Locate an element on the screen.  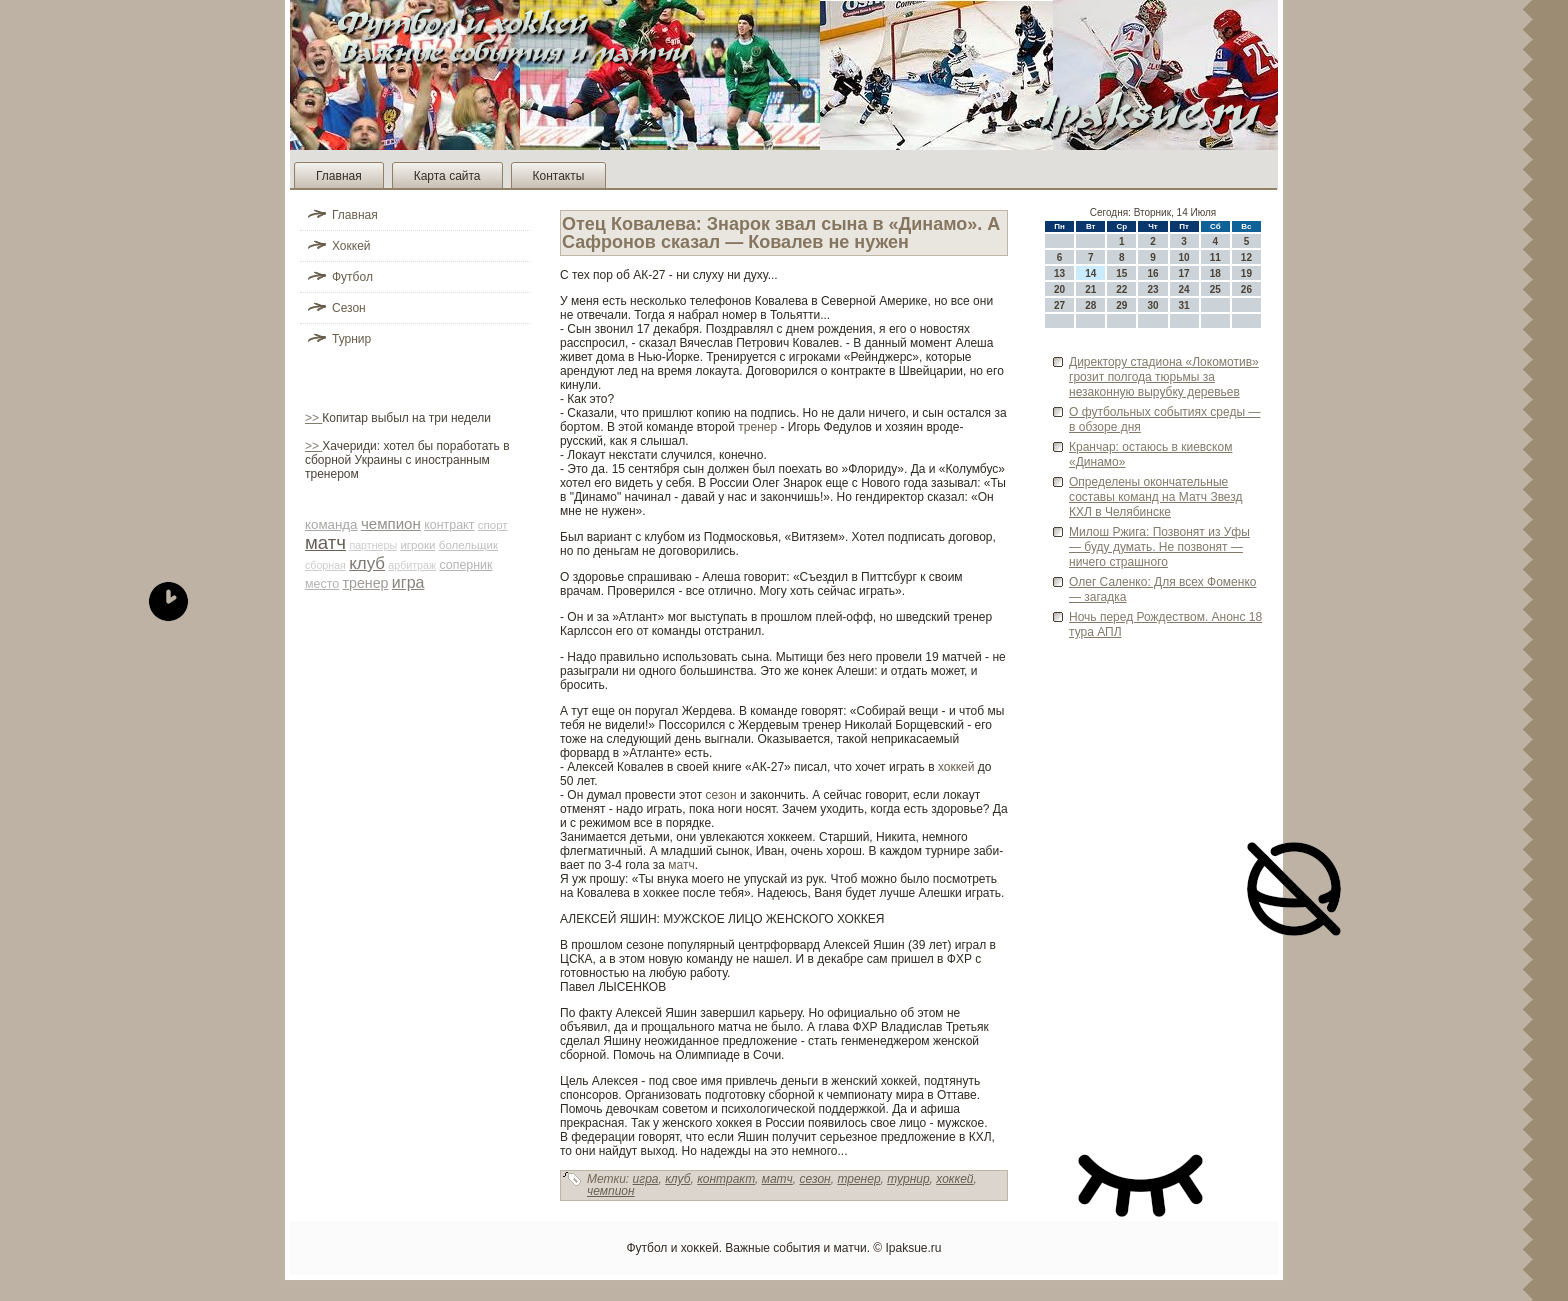
hide password or sensitive content is located at coordinates (1140, 1179).